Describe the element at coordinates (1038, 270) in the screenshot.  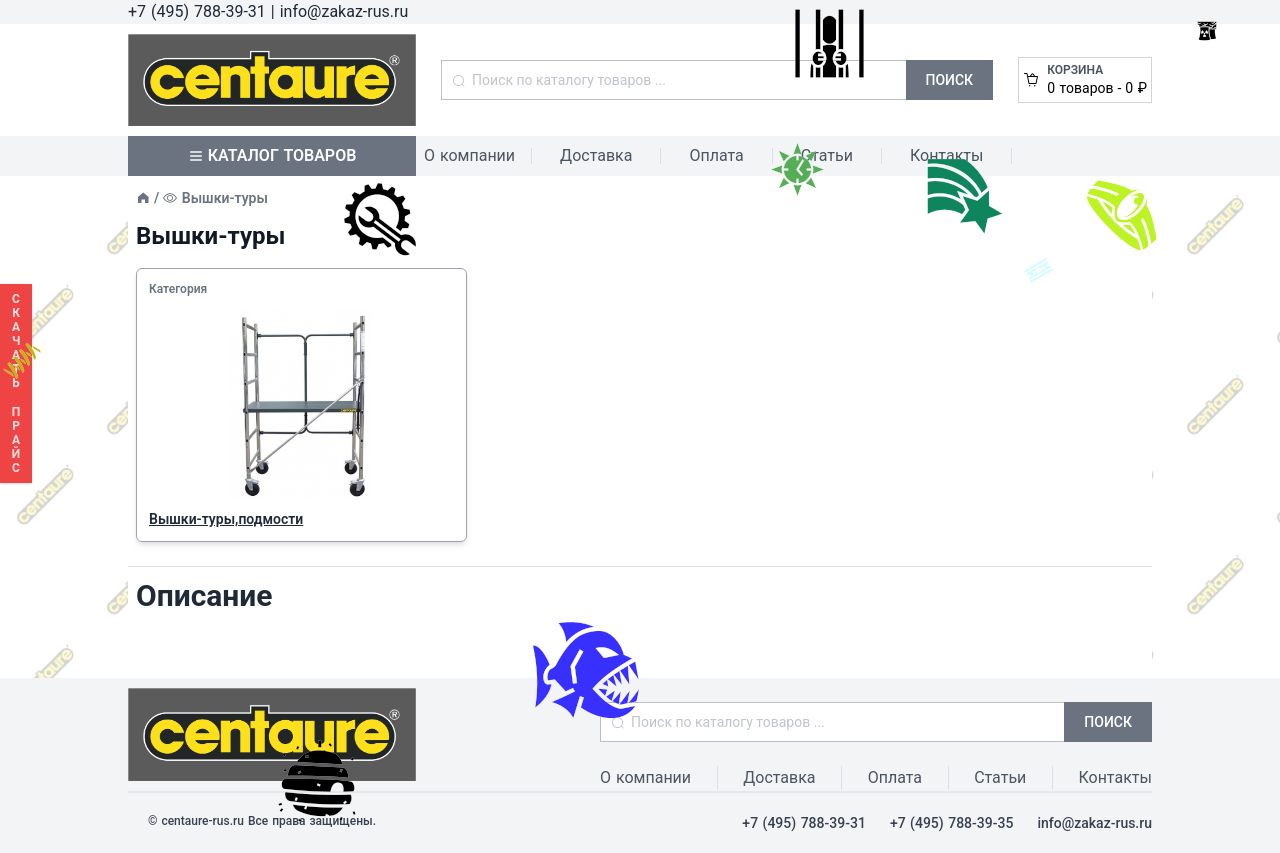
I see `razor blade tool or cutting implement` at that location.